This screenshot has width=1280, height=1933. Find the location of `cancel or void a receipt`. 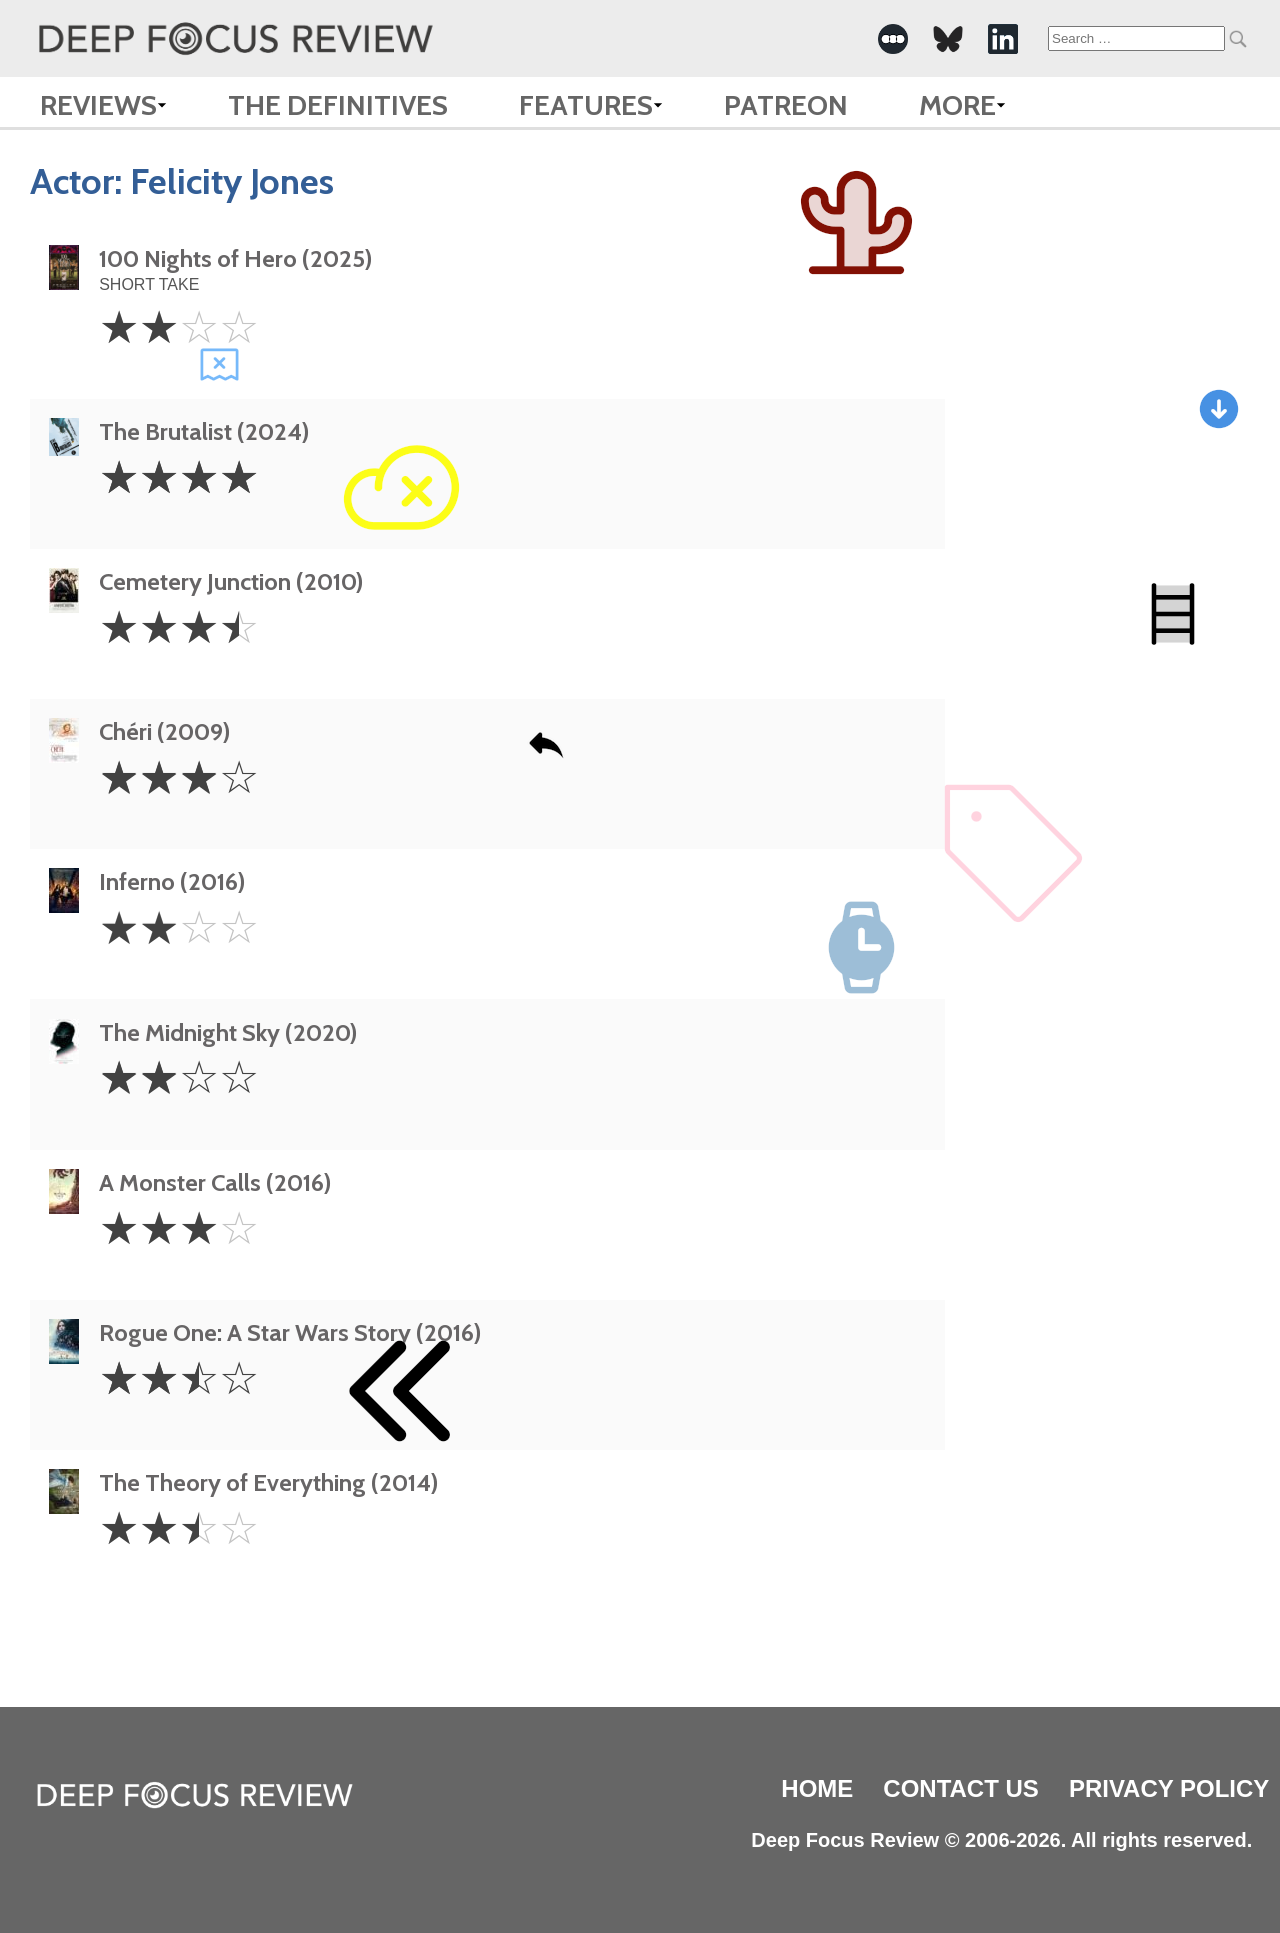

cancel or void a receipt is located at coordinates (219, 364).